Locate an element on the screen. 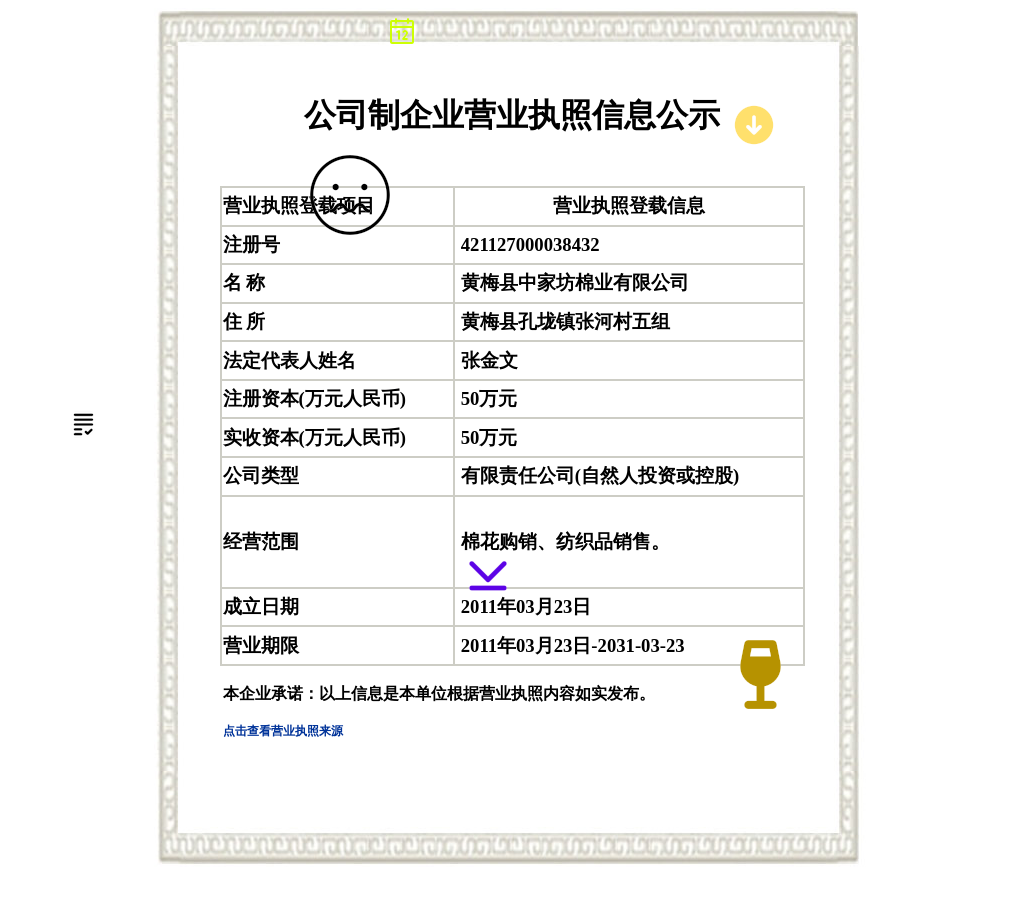 The image size is (1024, 919). indicates an error or something went wrong is located at coordinates (350, 195).